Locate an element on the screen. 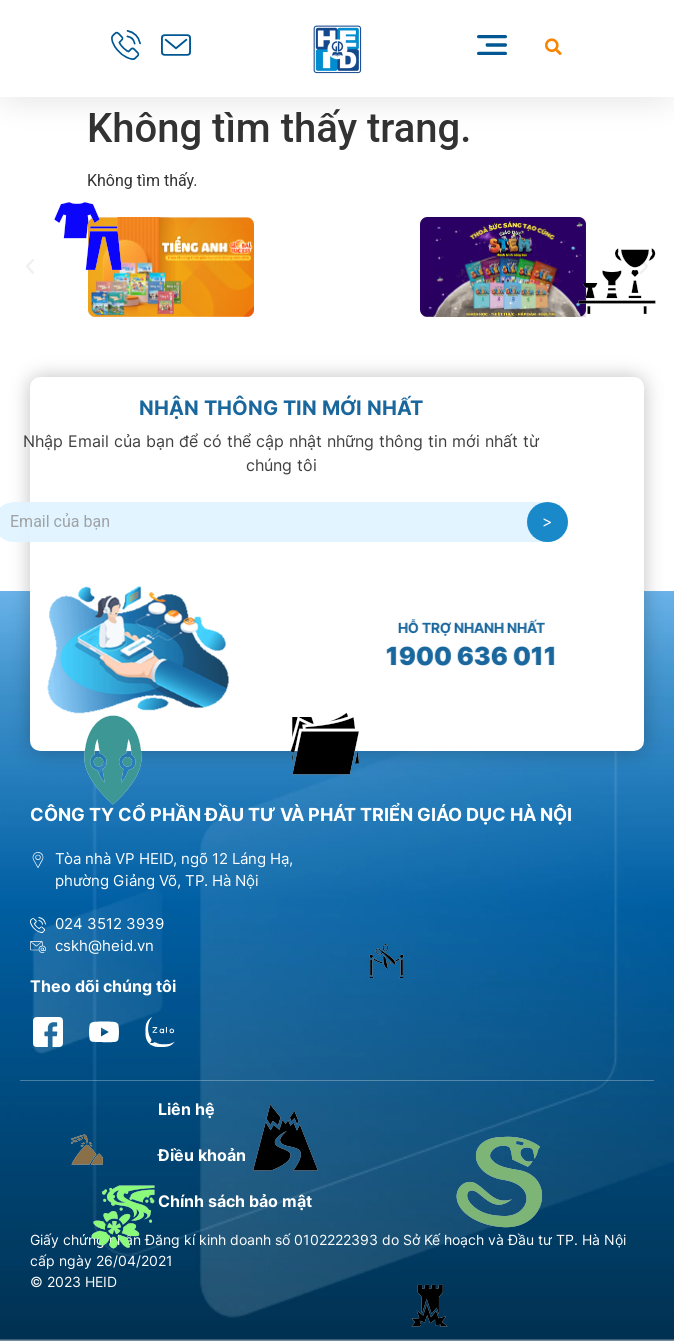 The image size is (674, 1341). explore mountain trails or scenic routes is located at coordinates (285, 1137).